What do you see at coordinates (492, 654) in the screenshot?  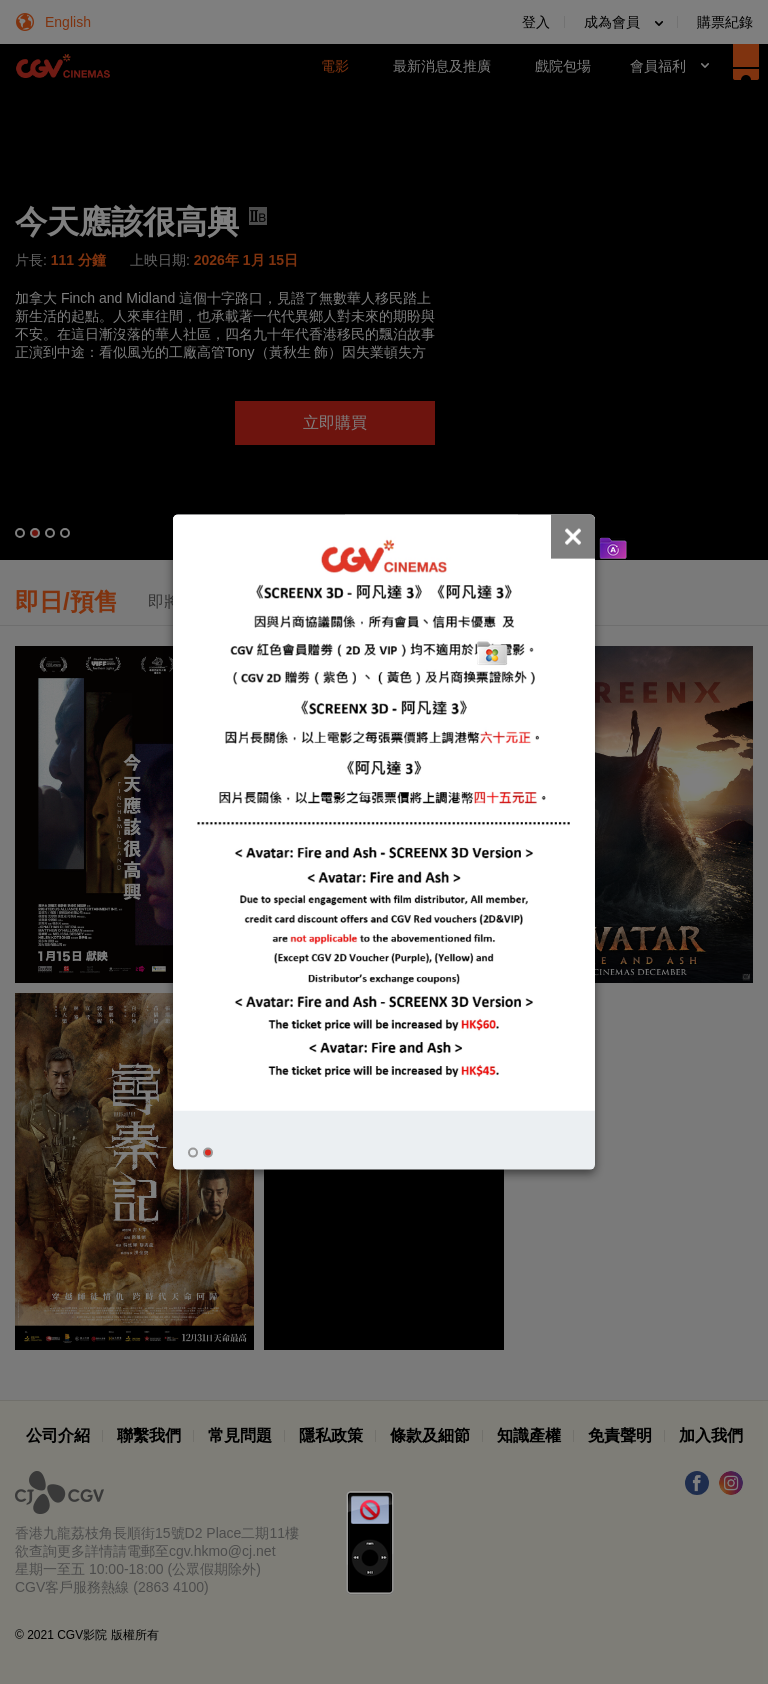 I see `open the Eleven Forum community folder` at bounding box center [492, 654].